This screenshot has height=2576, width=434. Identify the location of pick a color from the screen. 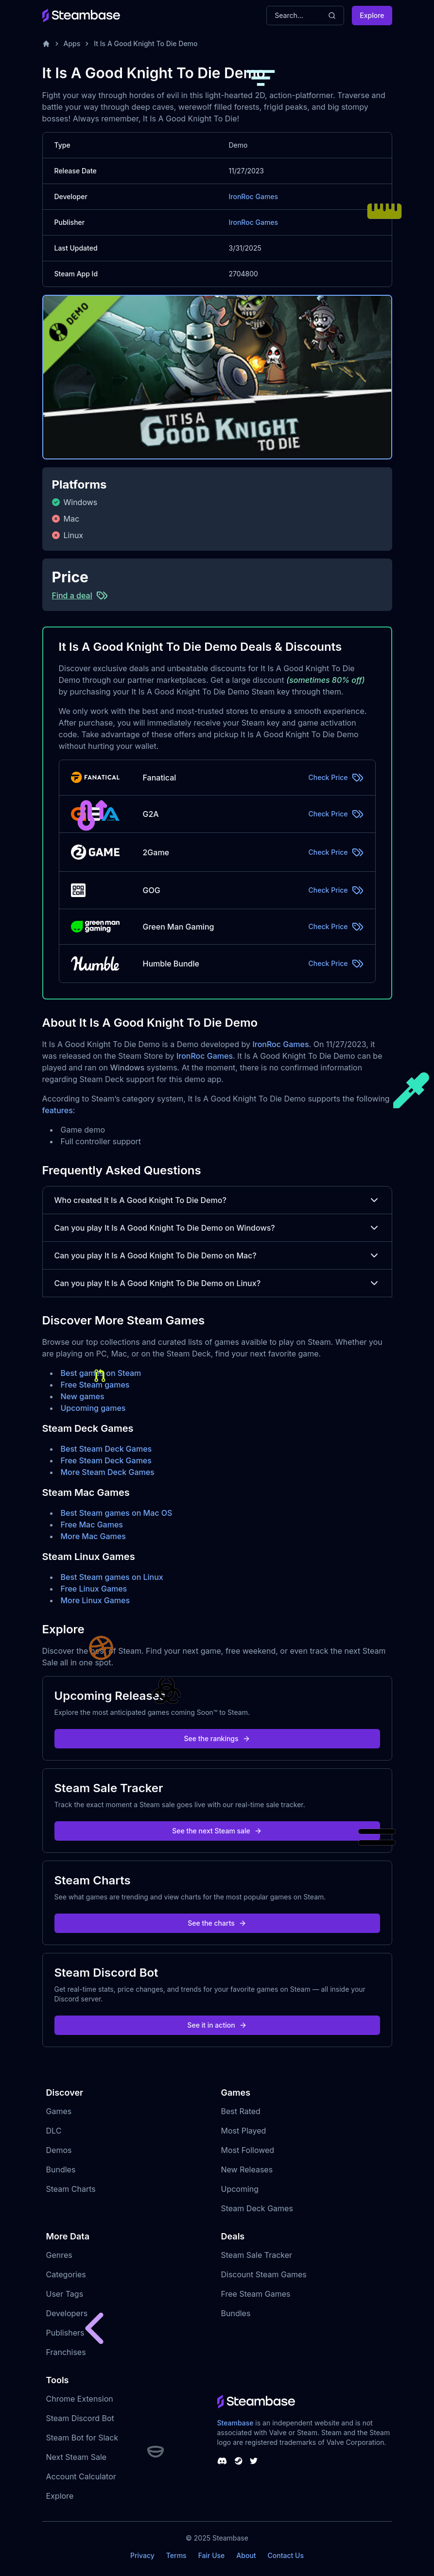
(411, 1090).